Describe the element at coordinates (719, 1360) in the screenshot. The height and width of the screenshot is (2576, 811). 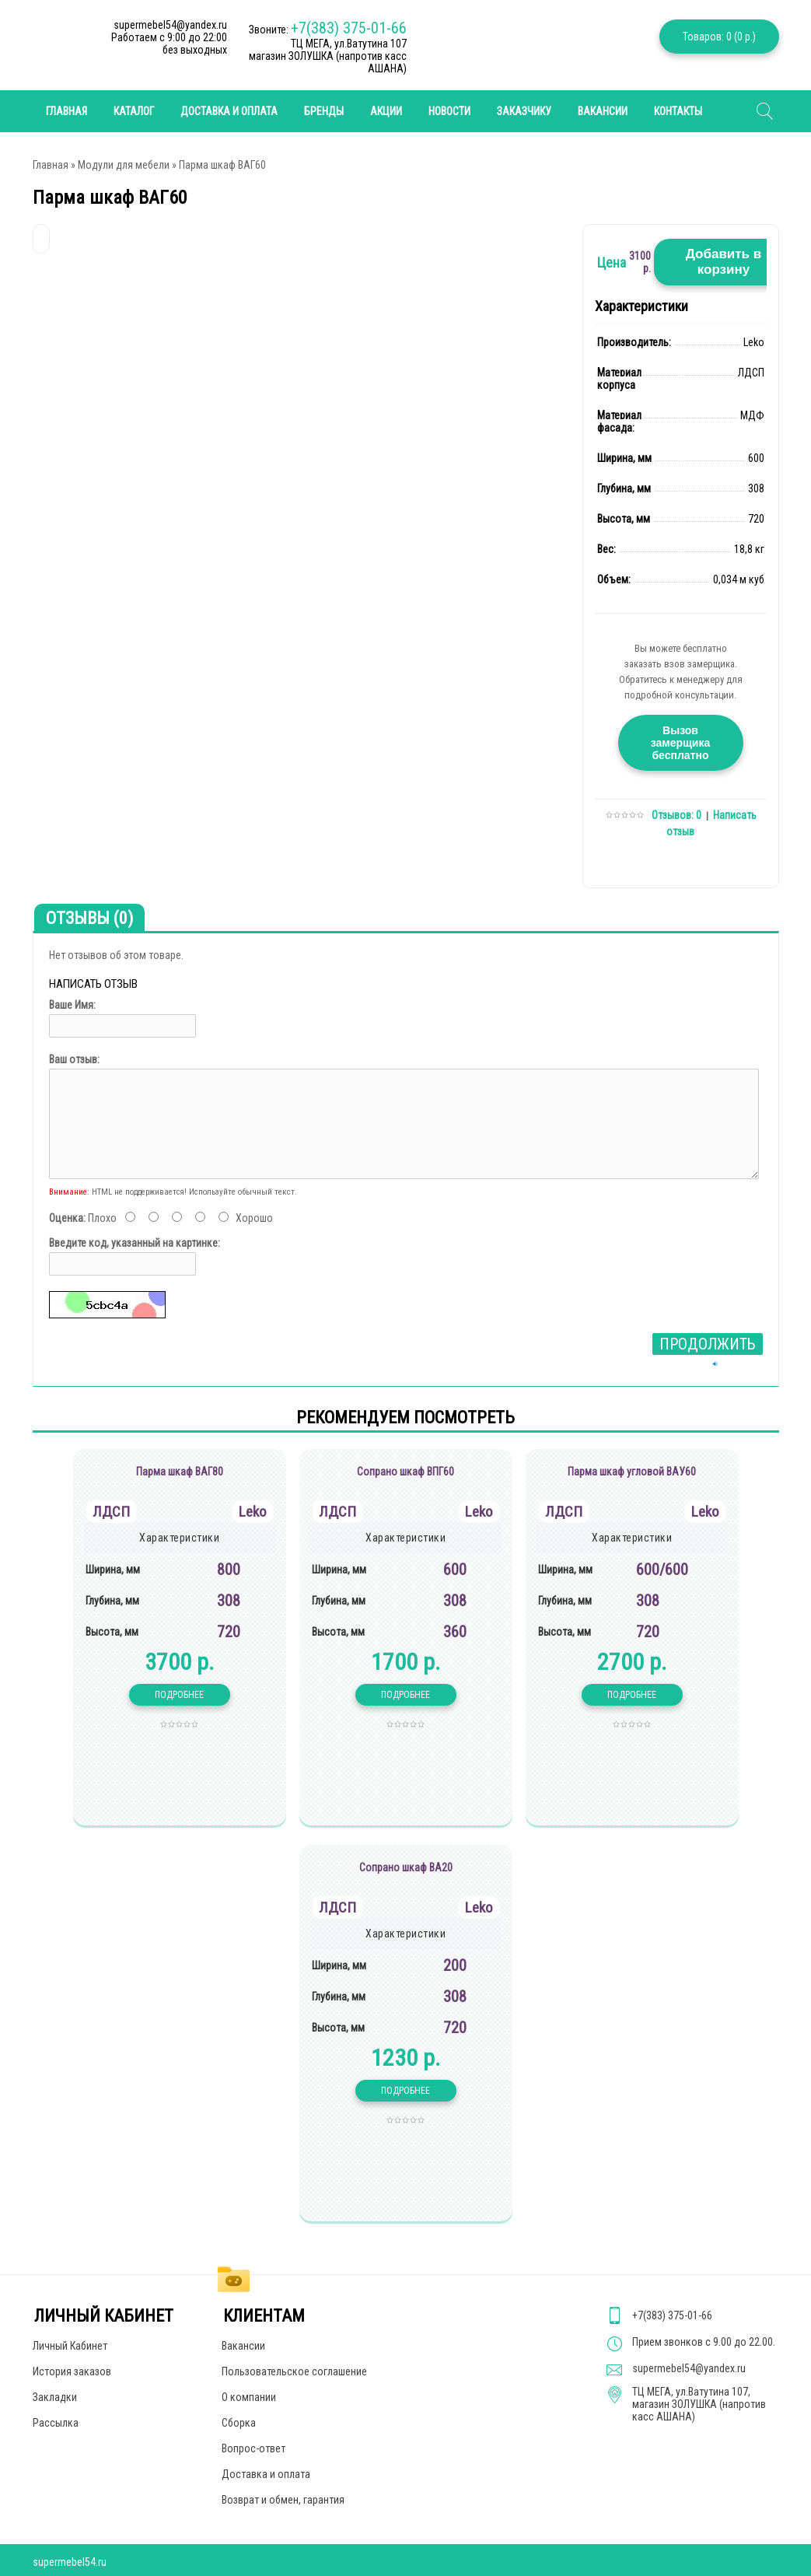
I see `indicates sound or audio is enabled` at that location.